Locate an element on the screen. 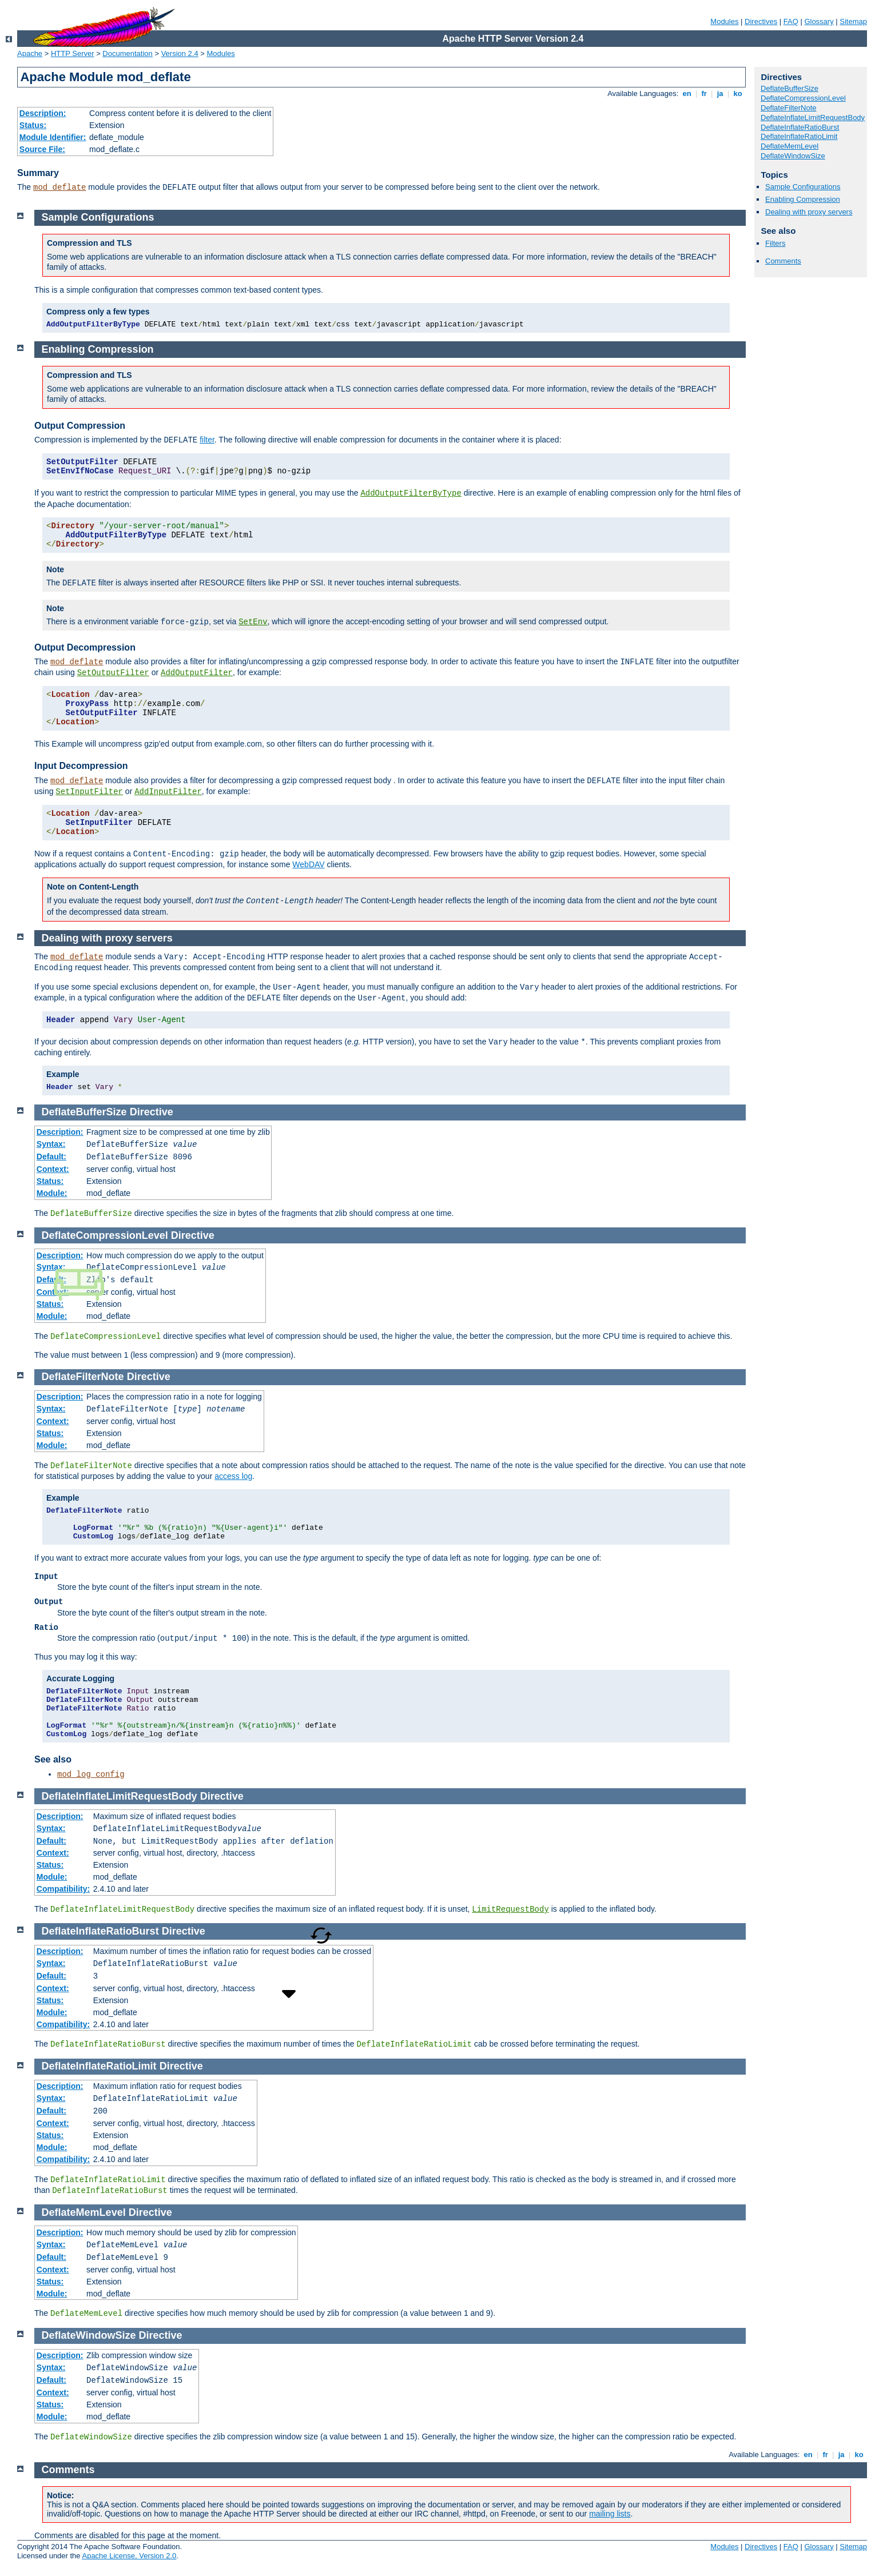 This screenshot has width=875, height=2576. expand a dropdown menu is located at coordinates (289, 1993).